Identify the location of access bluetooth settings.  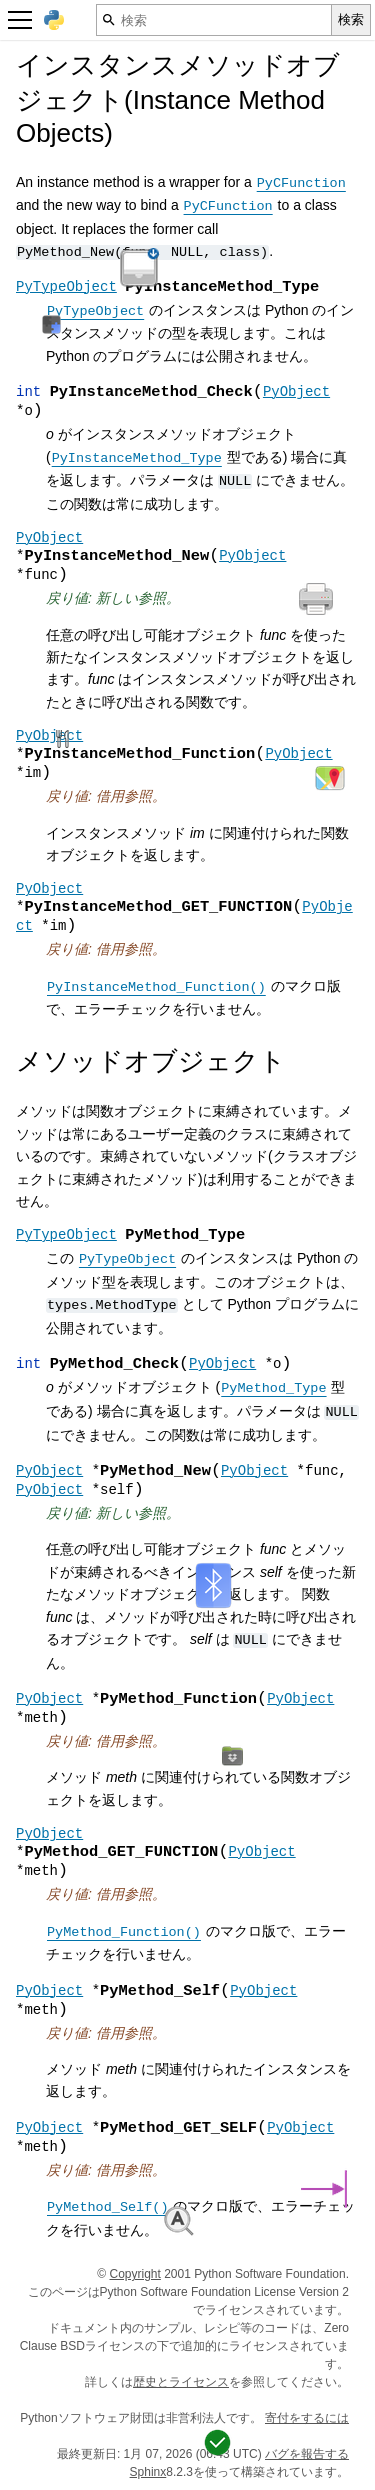
(213, 1585).